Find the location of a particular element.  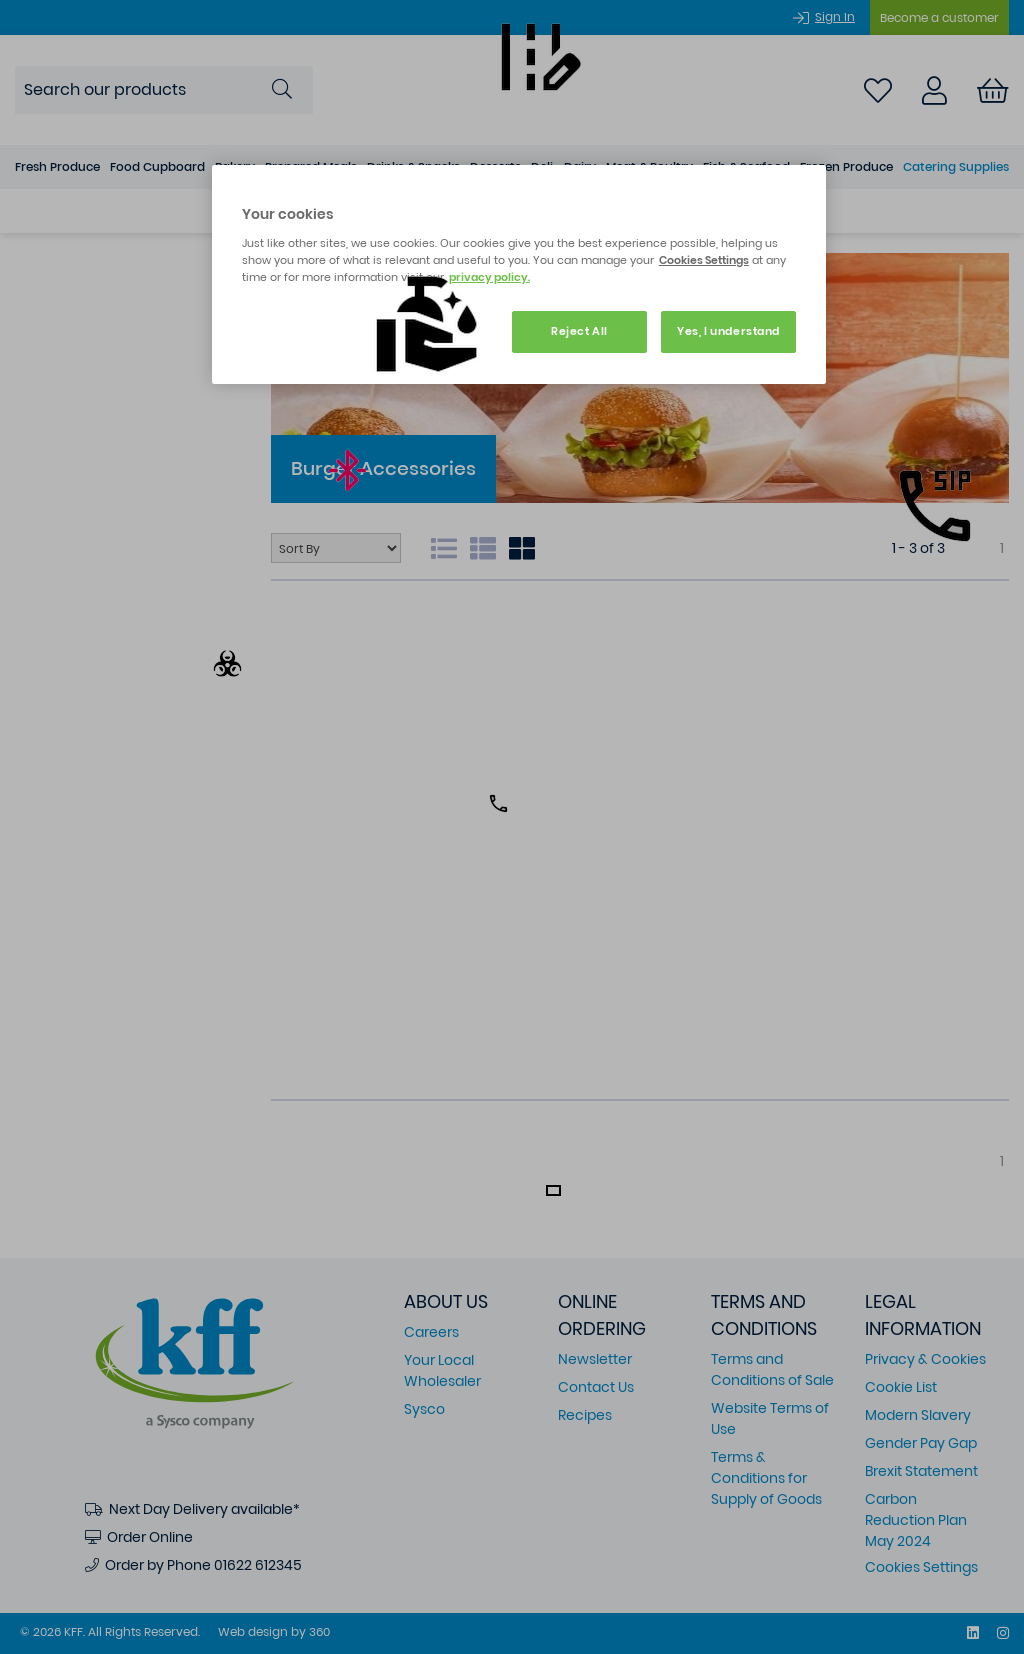

hand sanitizer or hand washing station available is located at coordinates (429, 324).